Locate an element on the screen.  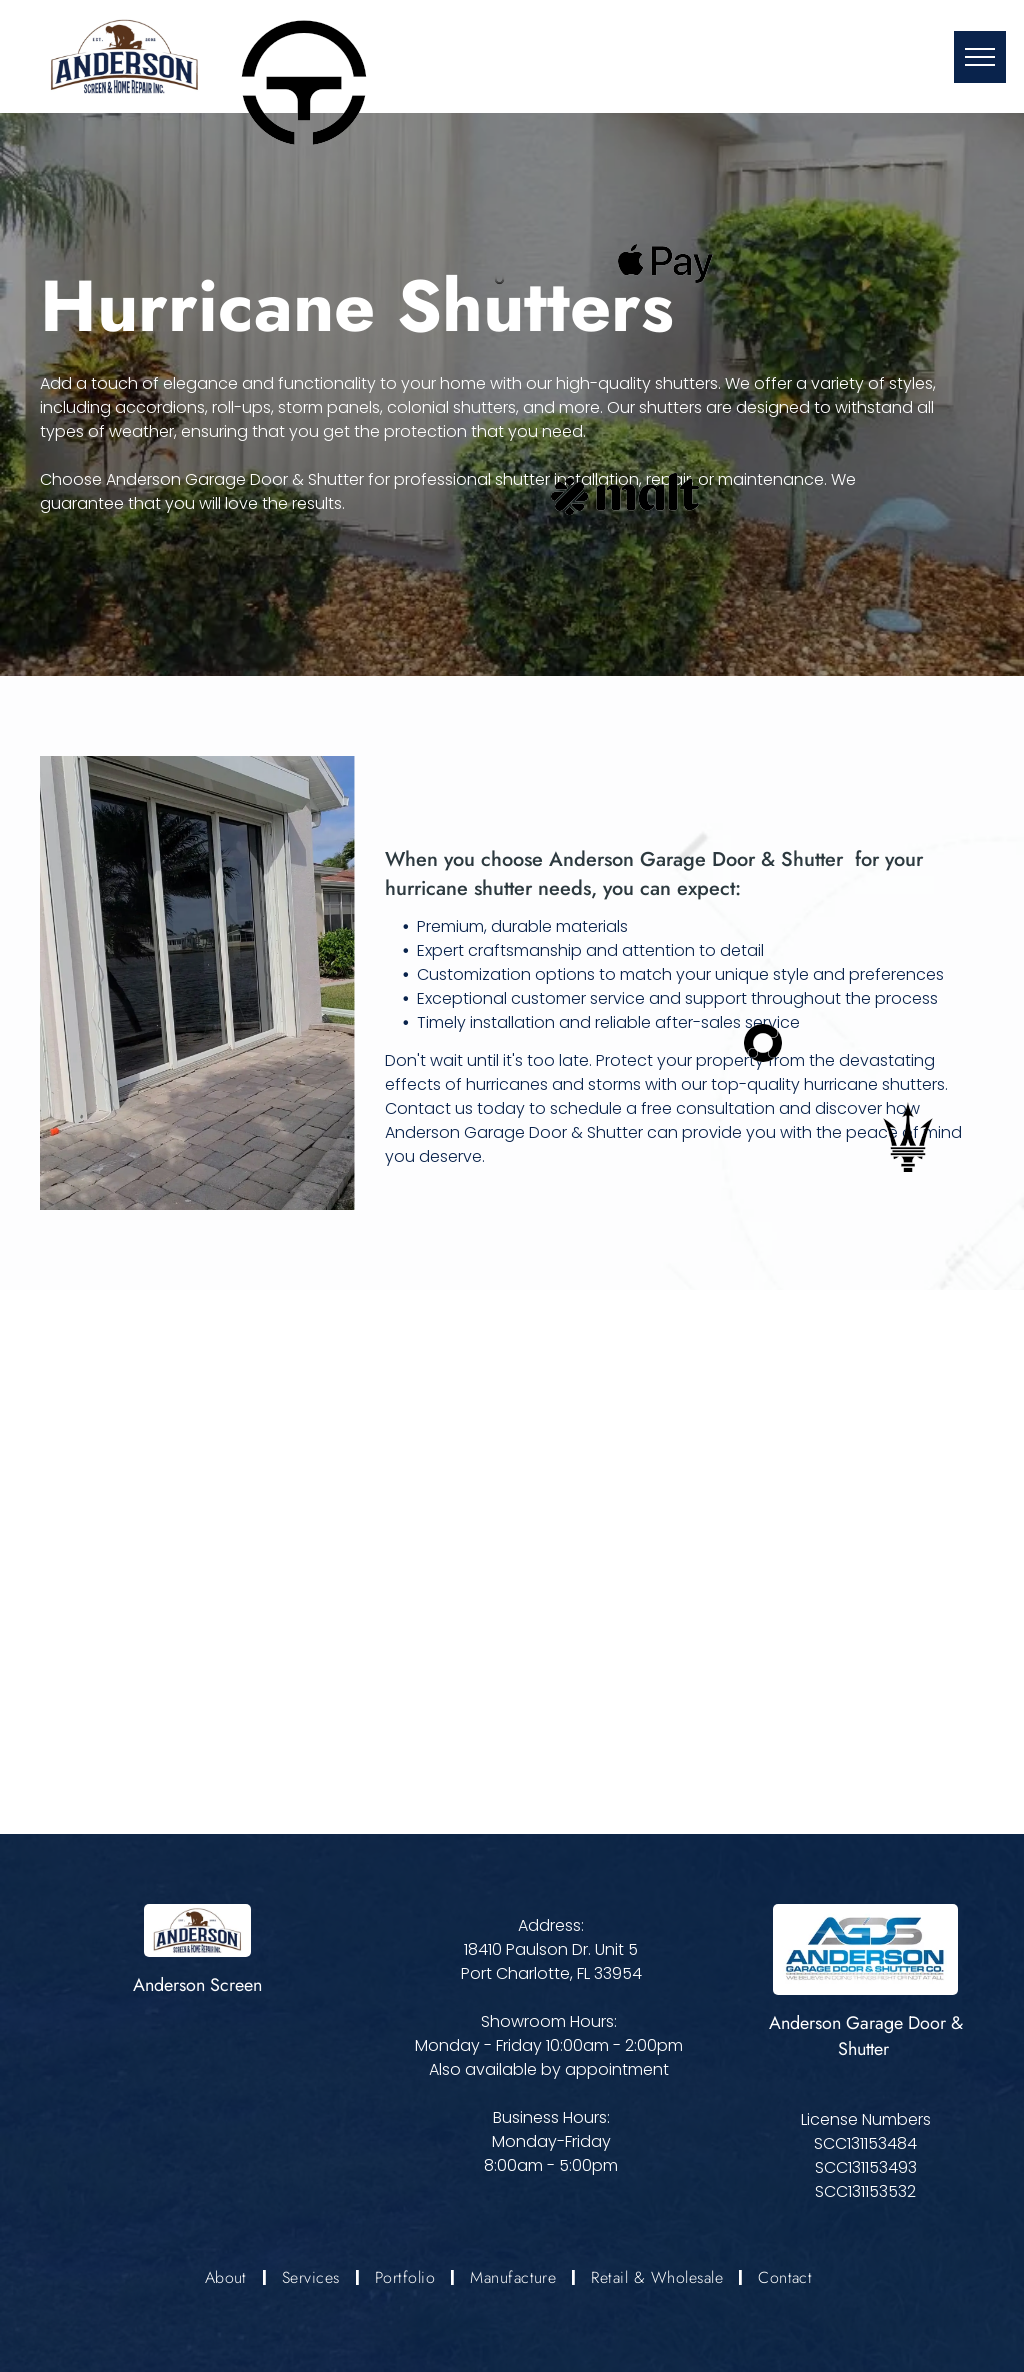
access driving or navigation mode is located at coordinates (304, 83).